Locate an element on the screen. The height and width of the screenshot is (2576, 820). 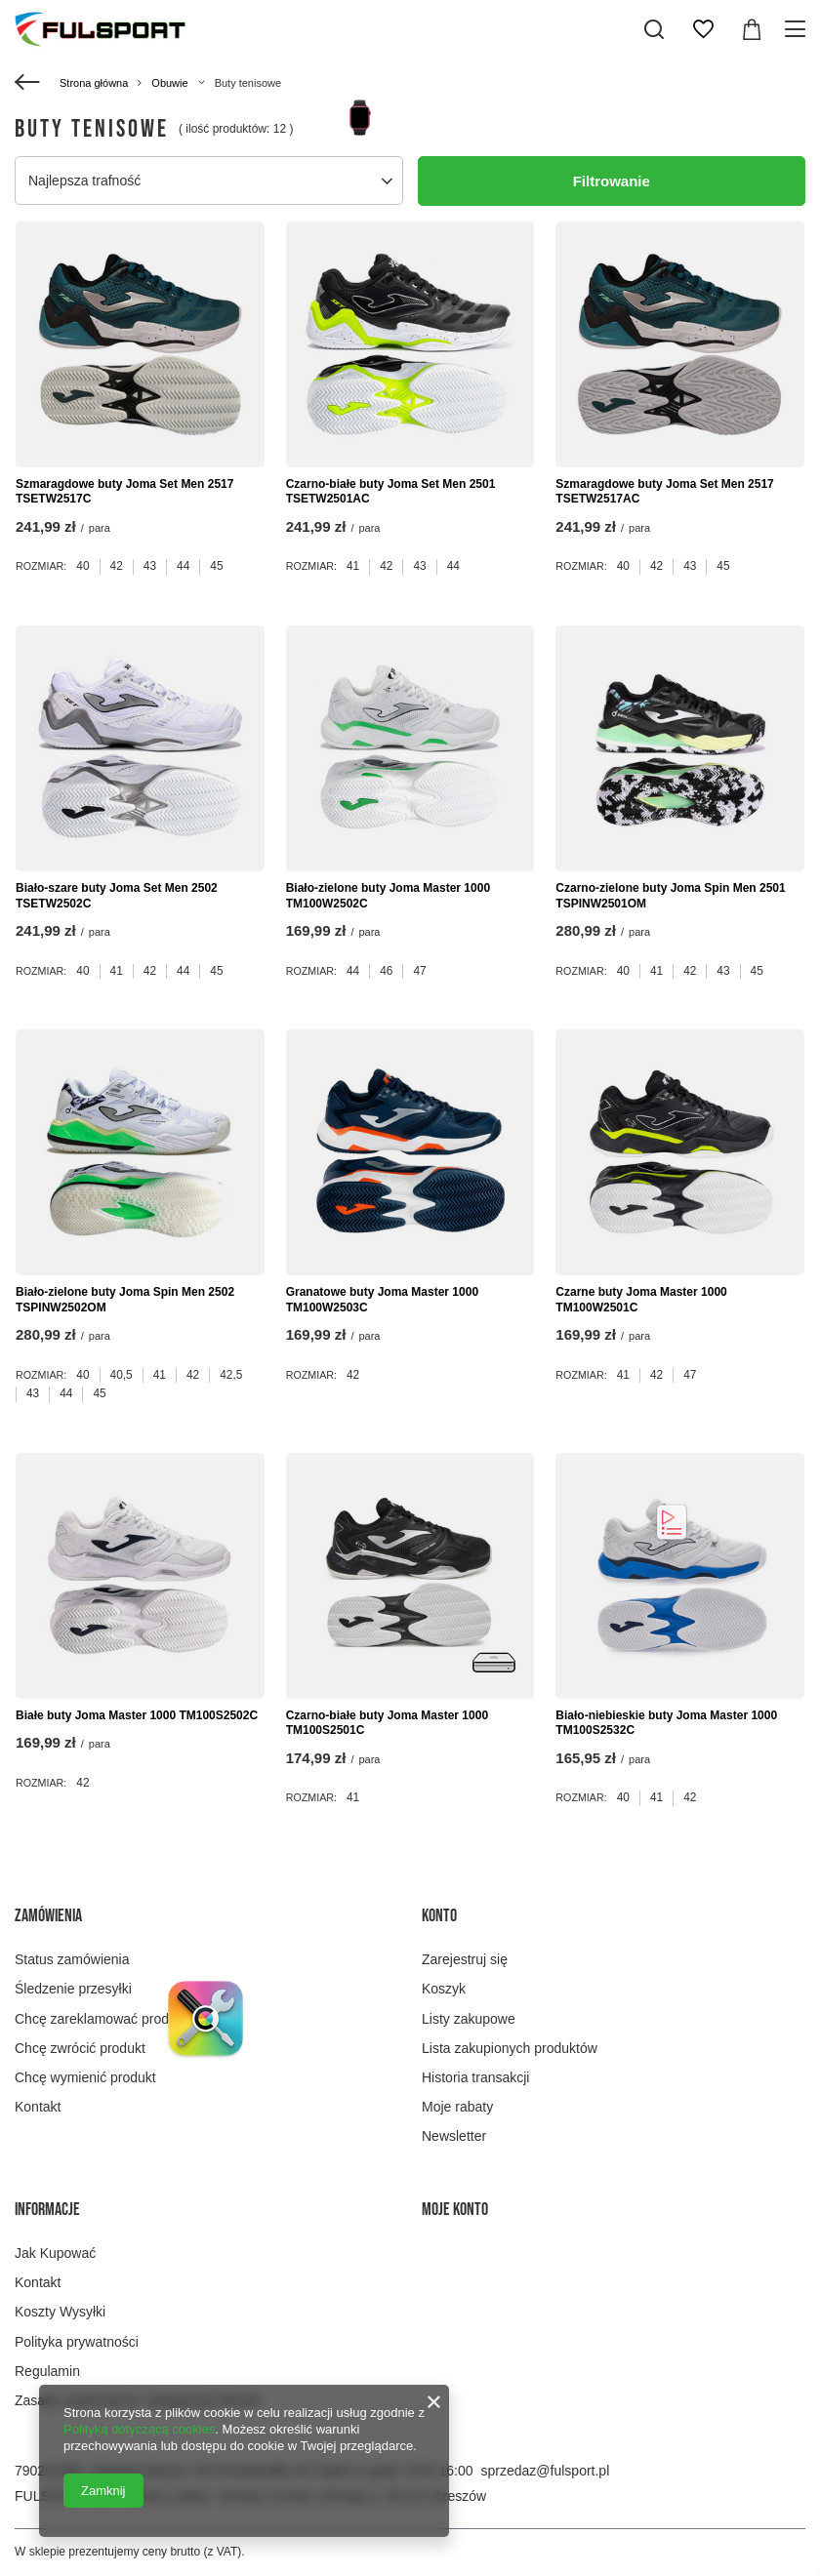
apple watch series 8 device icon is located at coordinates (359, 117).